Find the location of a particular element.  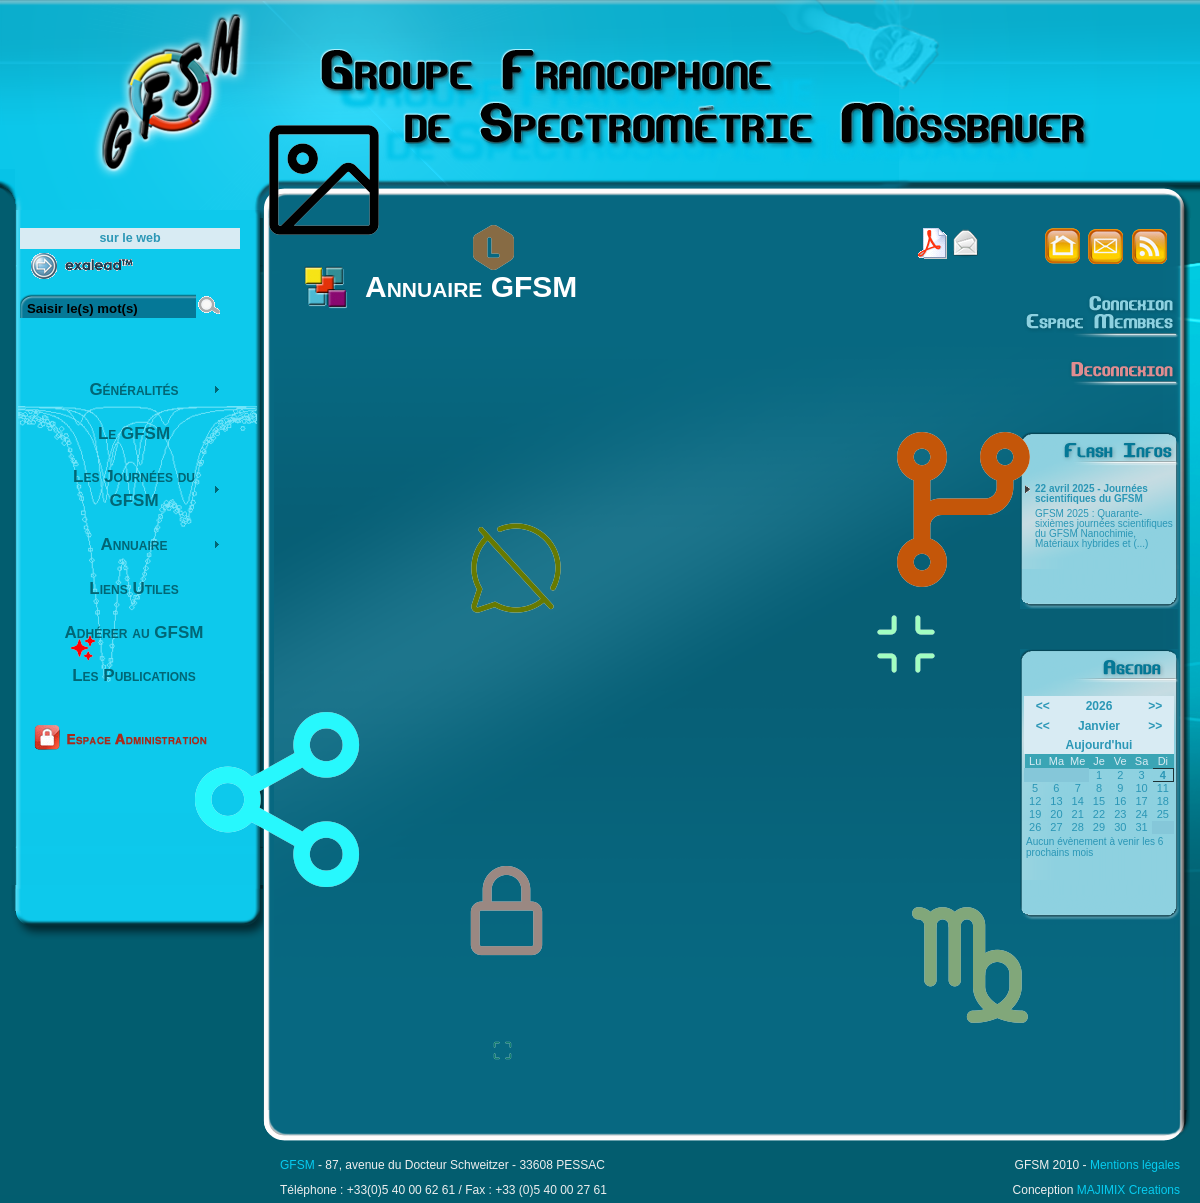

exit fullscreen mode is located at coordinates (906, 644).